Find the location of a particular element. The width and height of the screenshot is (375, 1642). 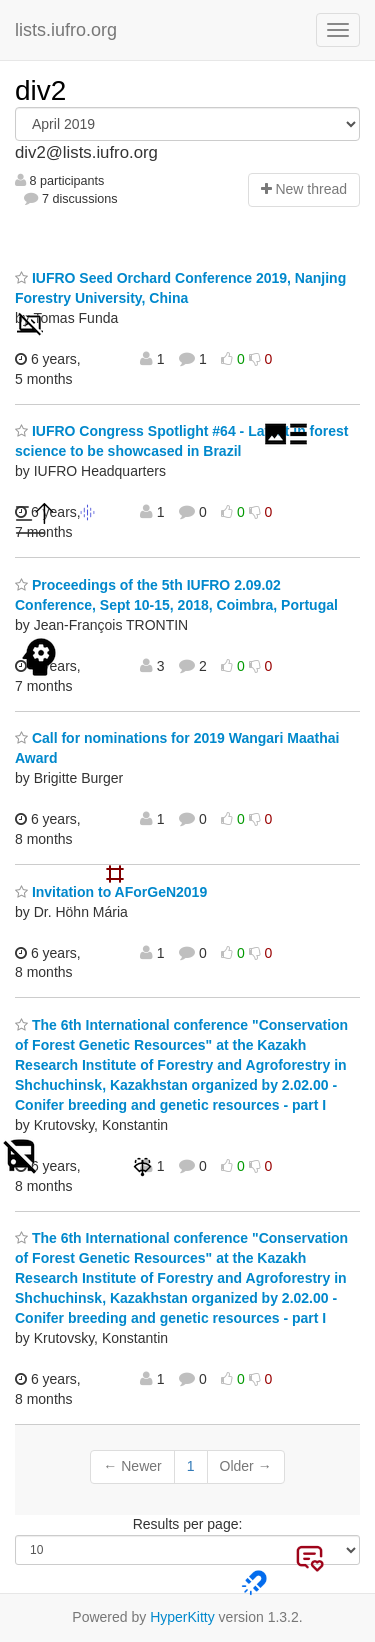

access mental health or mindfulness features is located at coordinates (39, 657).